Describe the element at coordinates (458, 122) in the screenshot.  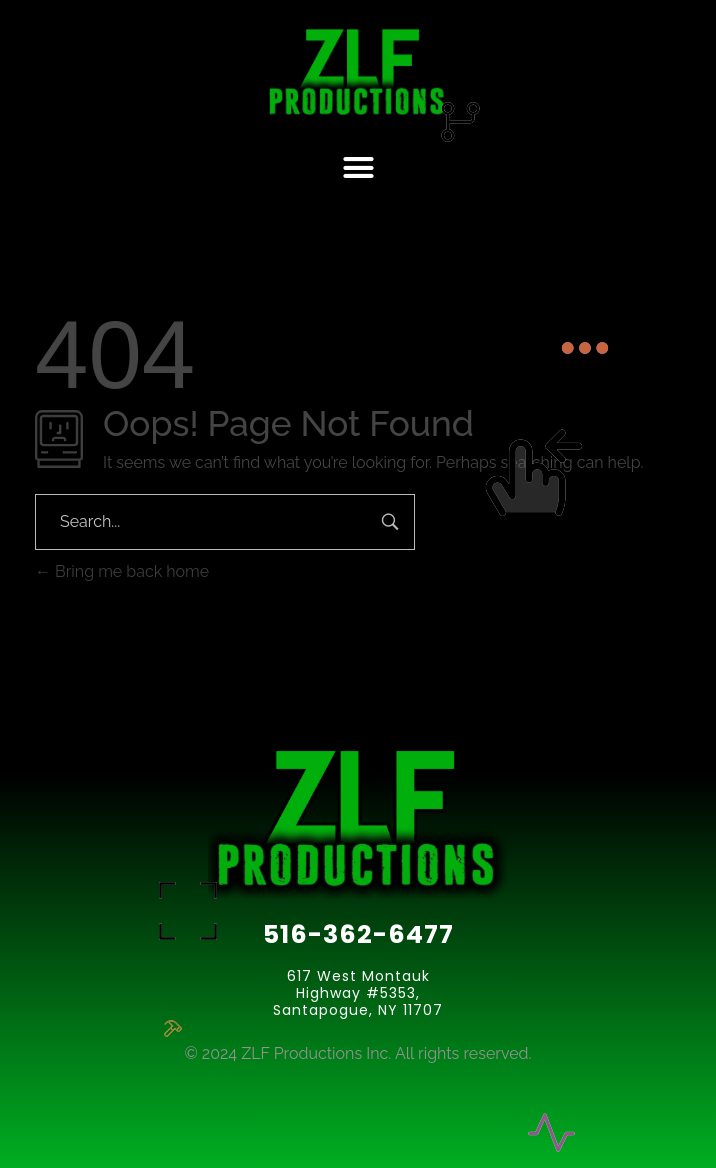
I see `view repository branches` at that location.